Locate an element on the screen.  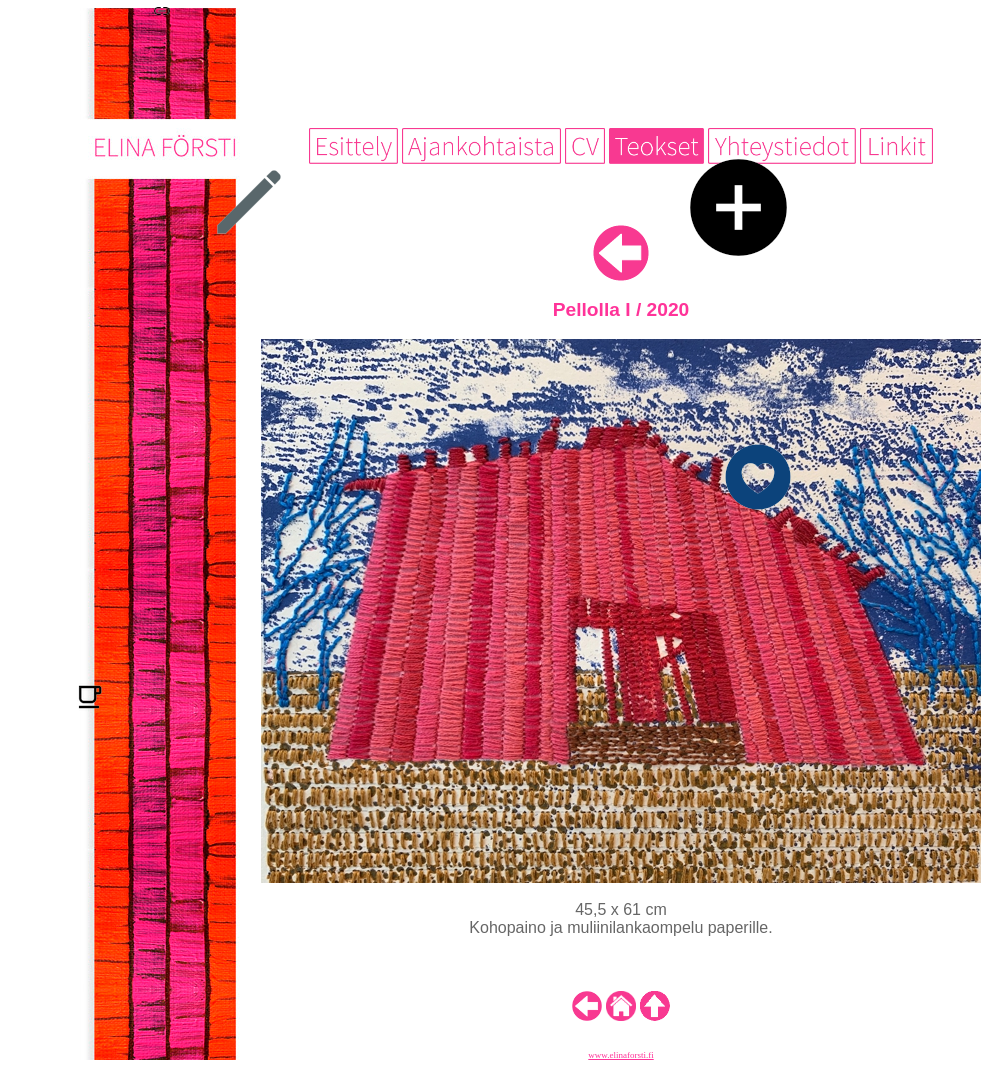
add a new item is located at coordinates (738, 207).